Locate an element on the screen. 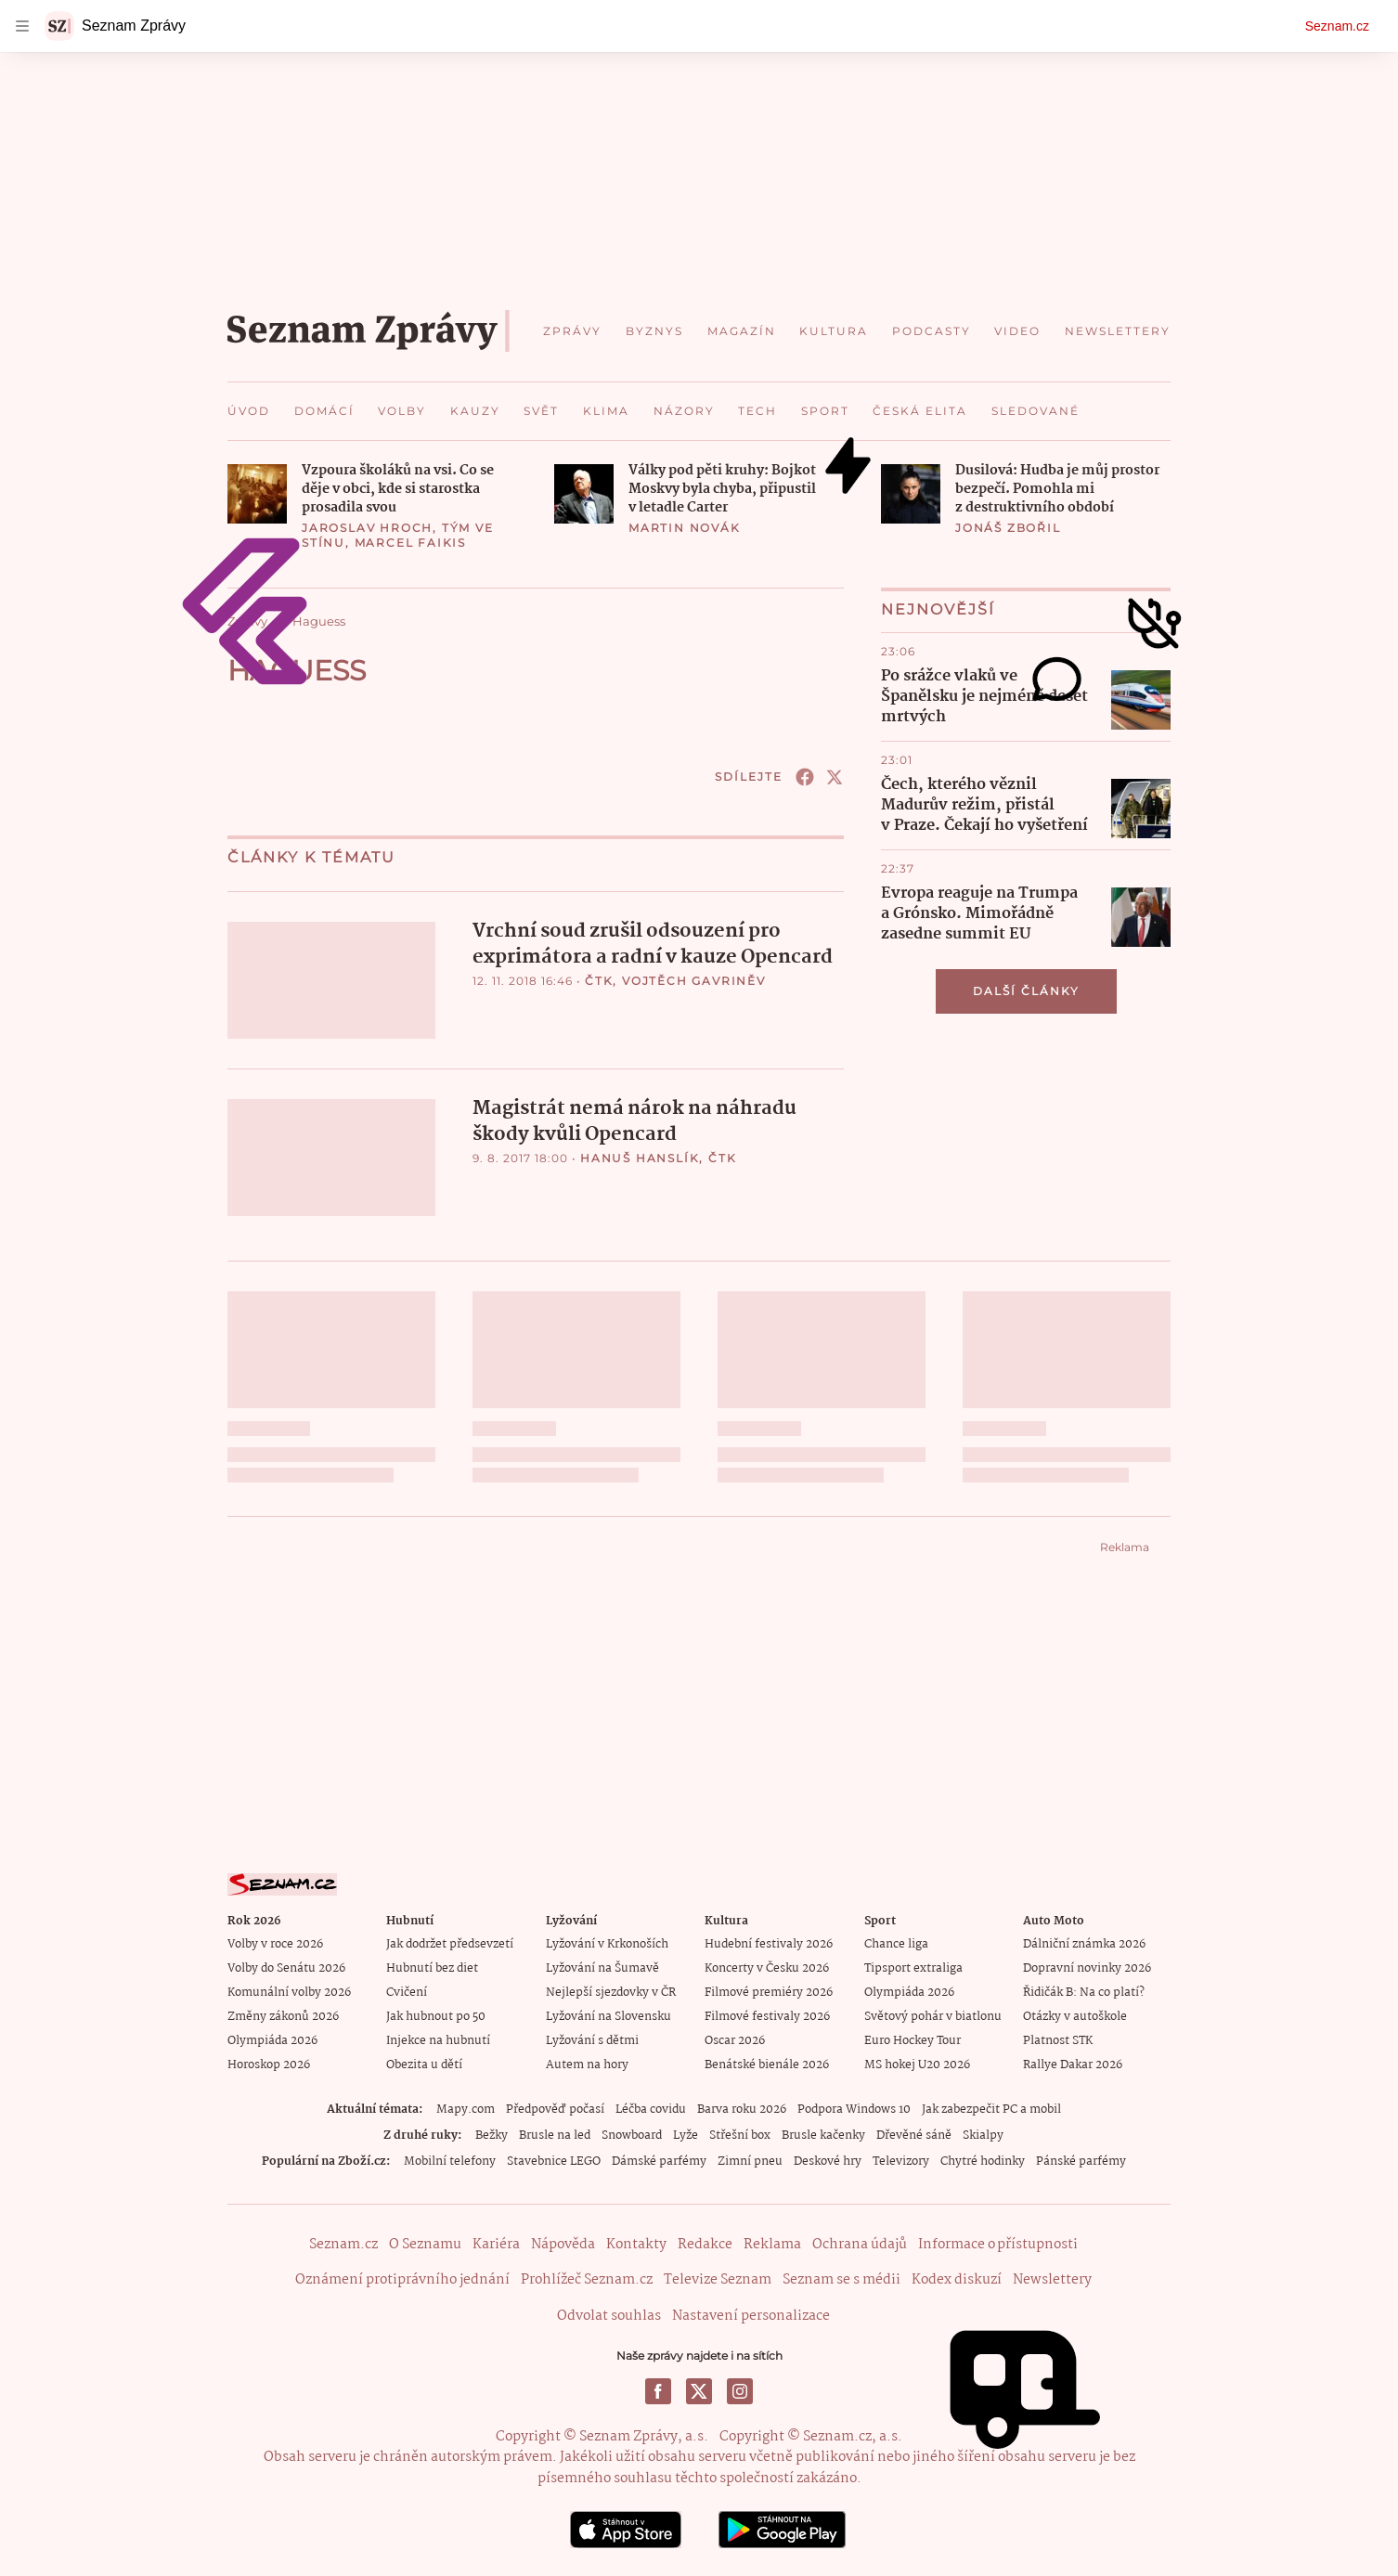  medical services unavailable is located at coordinates (1153, 623).